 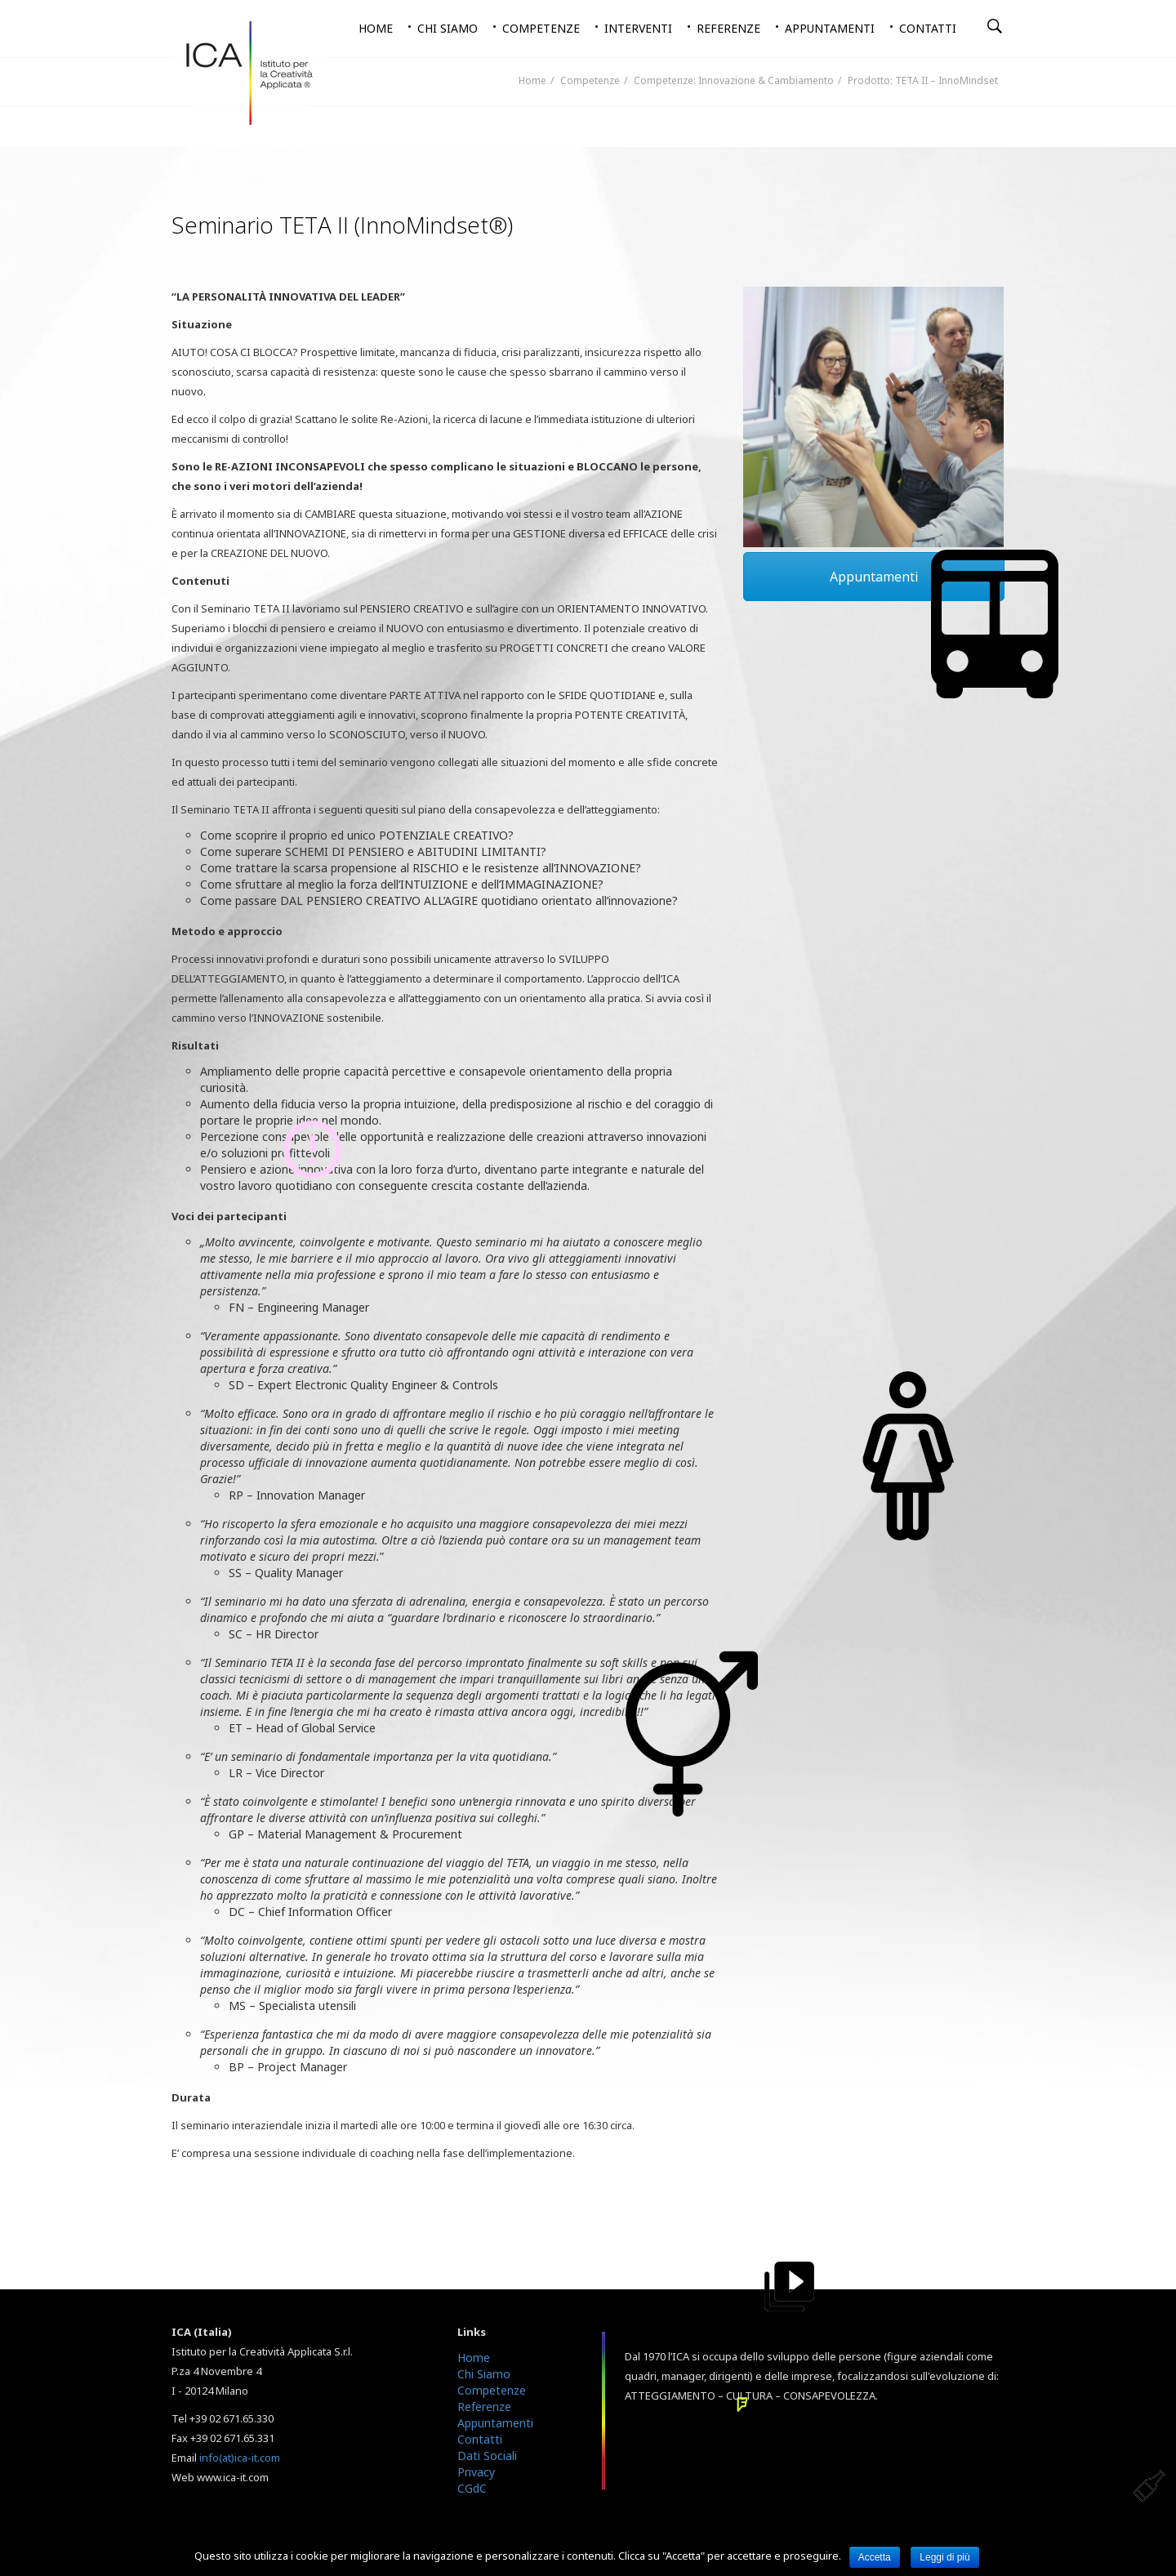 I want to click on select gender or sex options, so click(x=692, y=1734).